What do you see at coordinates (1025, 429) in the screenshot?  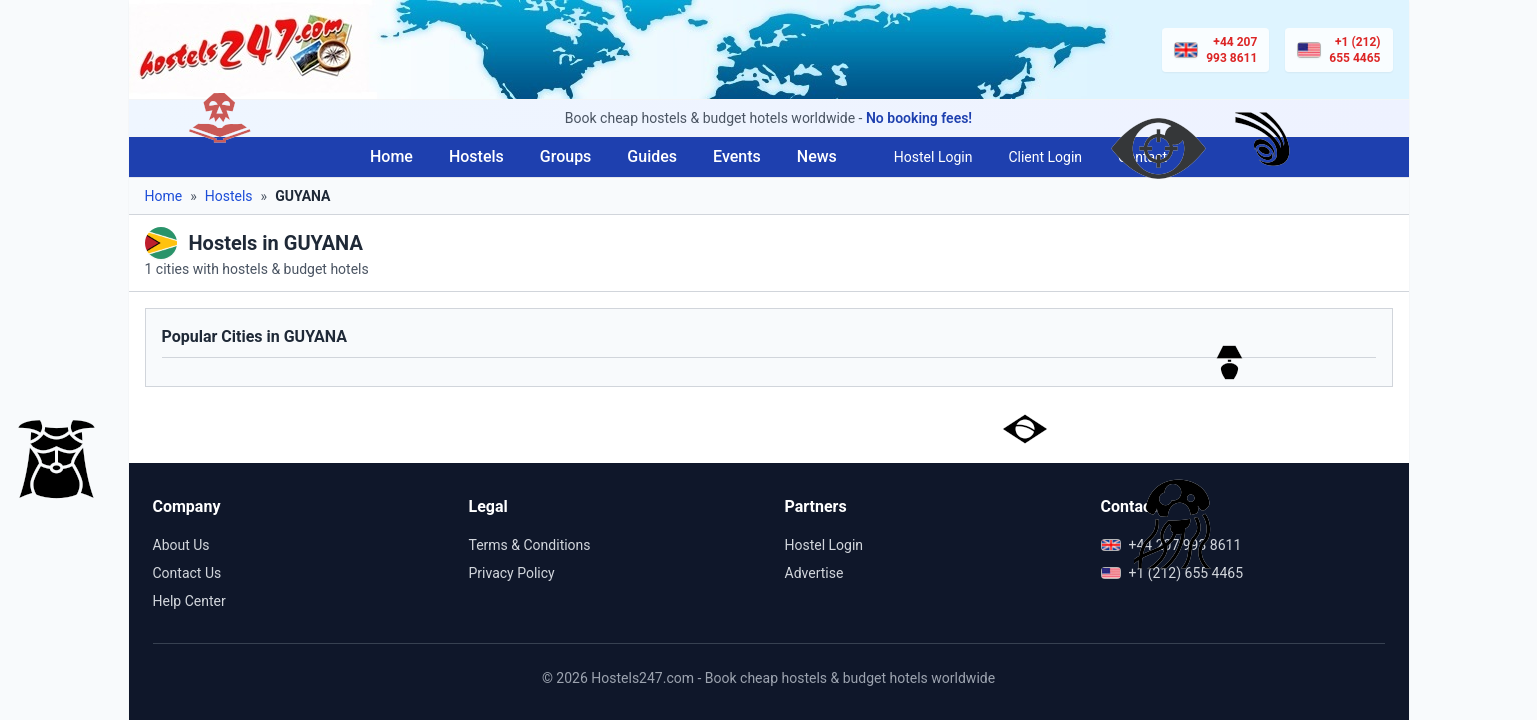 I see `select brazilian portuguese language` at bounding box center [1025, 429].